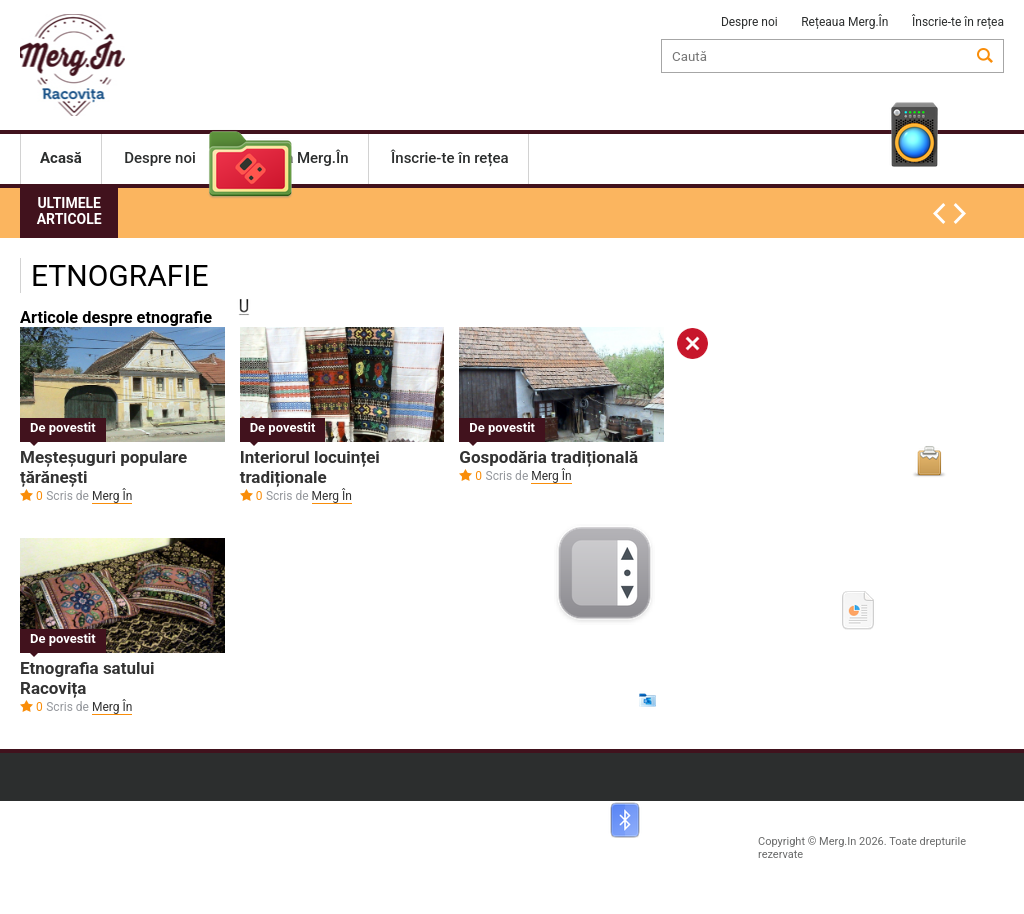 This screenshot has width=1024, height=914. Describe the element at coordinates (625, 820) in the screenshot. I see `access bluetooth settings` at that location.